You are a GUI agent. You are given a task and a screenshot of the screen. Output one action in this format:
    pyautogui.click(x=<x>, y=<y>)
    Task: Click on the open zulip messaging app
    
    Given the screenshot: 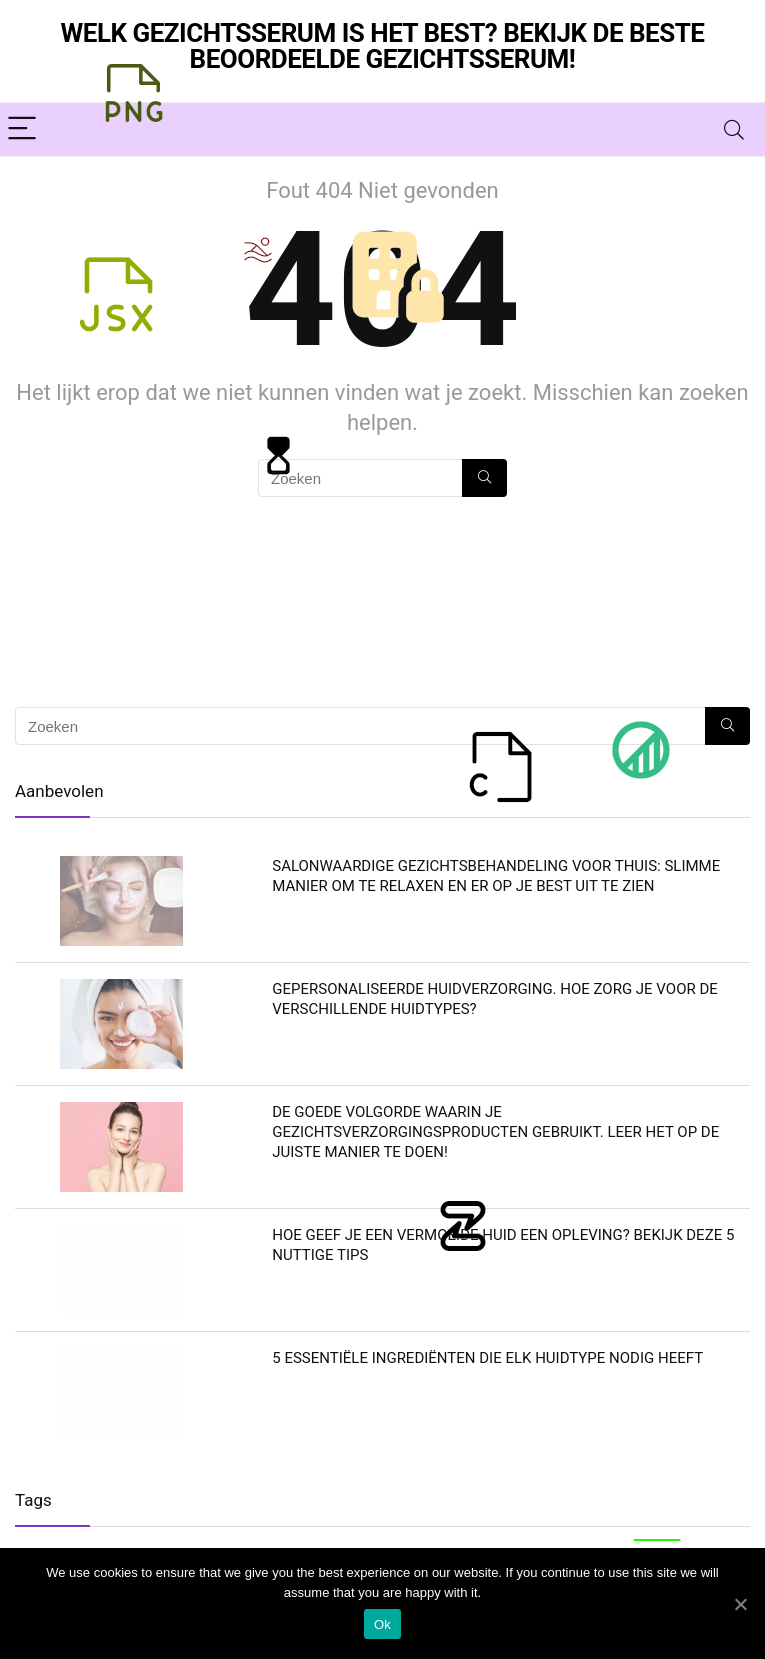 What is the action you would take?
    pyautogui.click(x=463, y=1226)
    